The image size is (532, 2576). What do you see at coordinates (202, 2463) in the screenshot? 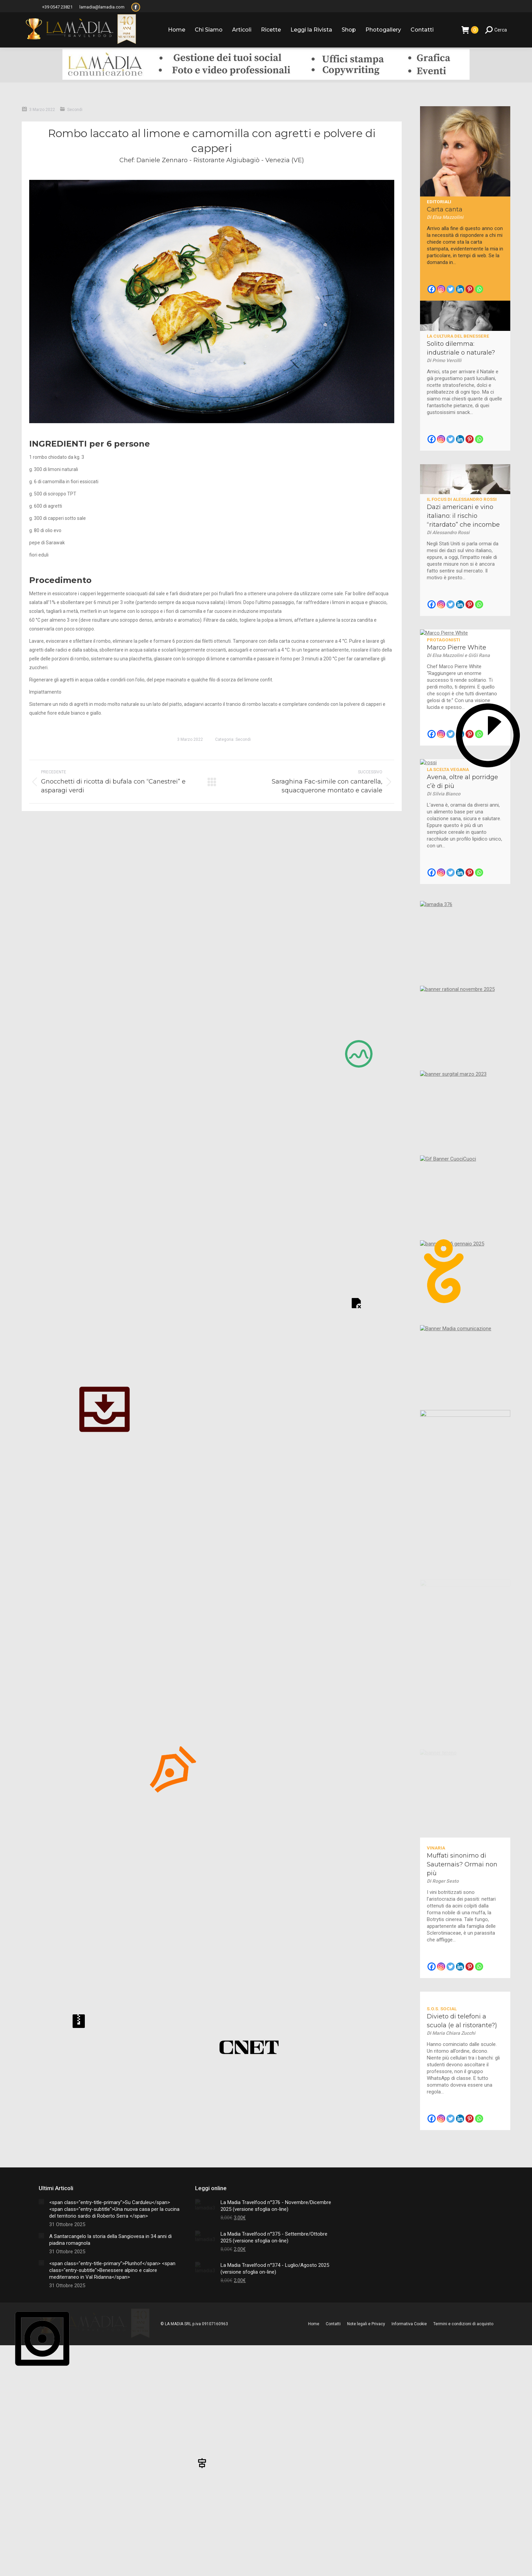
I see `align selected items to horizontal center` at bounding box center [202, 2463].